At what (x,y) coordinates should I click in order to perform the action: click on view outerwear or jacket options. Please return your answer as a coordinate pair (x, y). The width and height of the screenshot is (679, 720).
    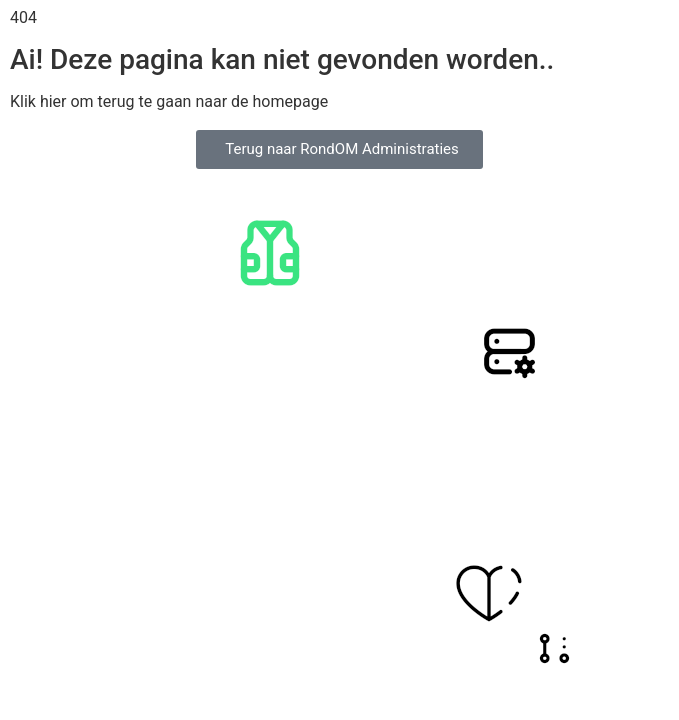
    Looking at the image, I should click on (270, 253).